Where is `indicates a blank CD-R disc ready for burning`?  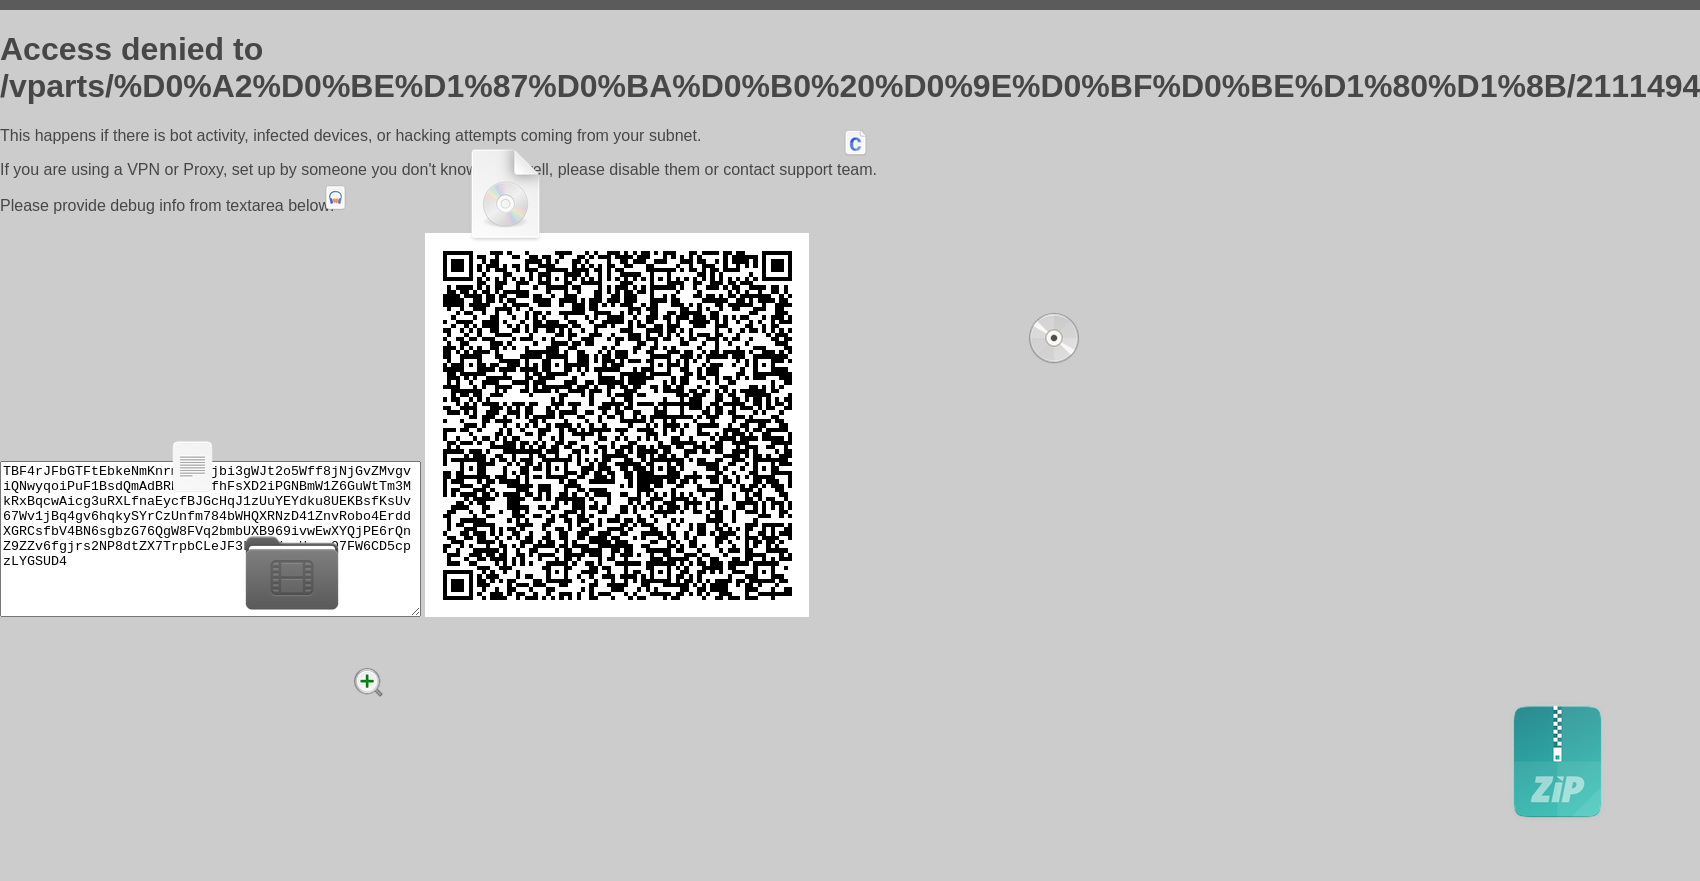
indicates a blank CD-R disc ready for burning is located at coordinates (1054, 338).